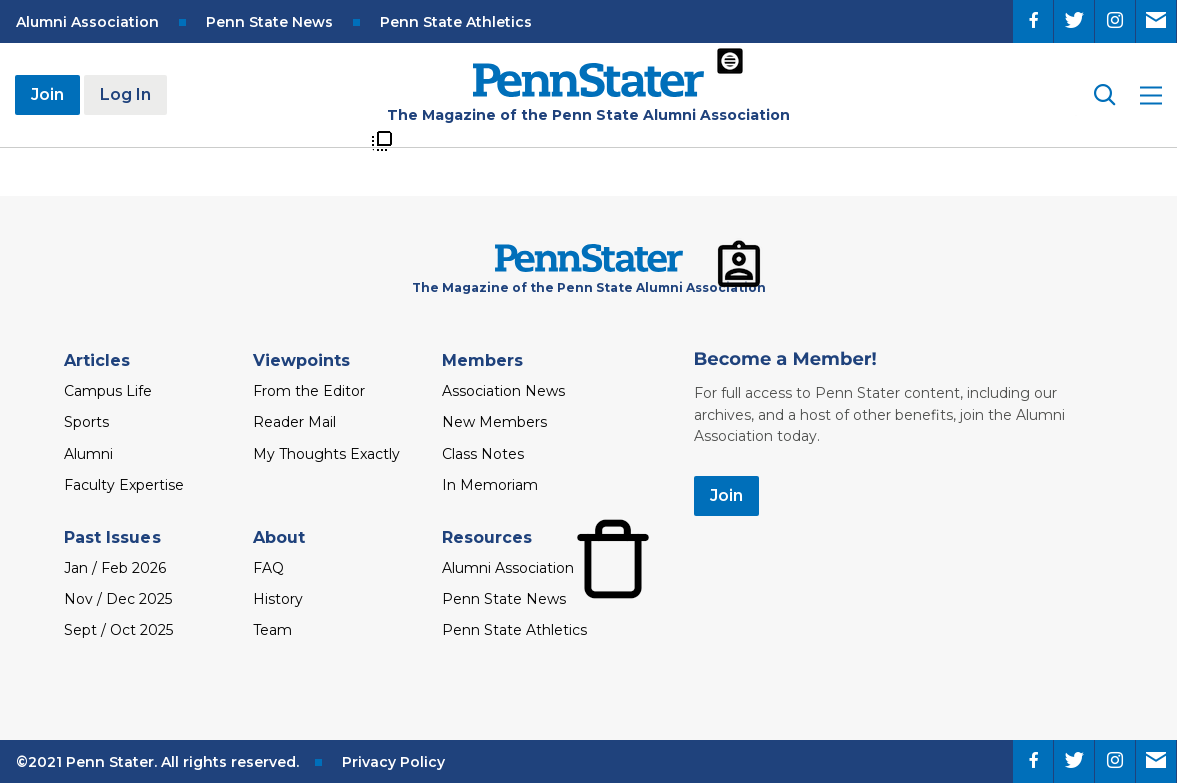  What do you see at coordinates (739, 266) in the screenshot?
I see `view assigned user profile` at bounding box center [739, 266].